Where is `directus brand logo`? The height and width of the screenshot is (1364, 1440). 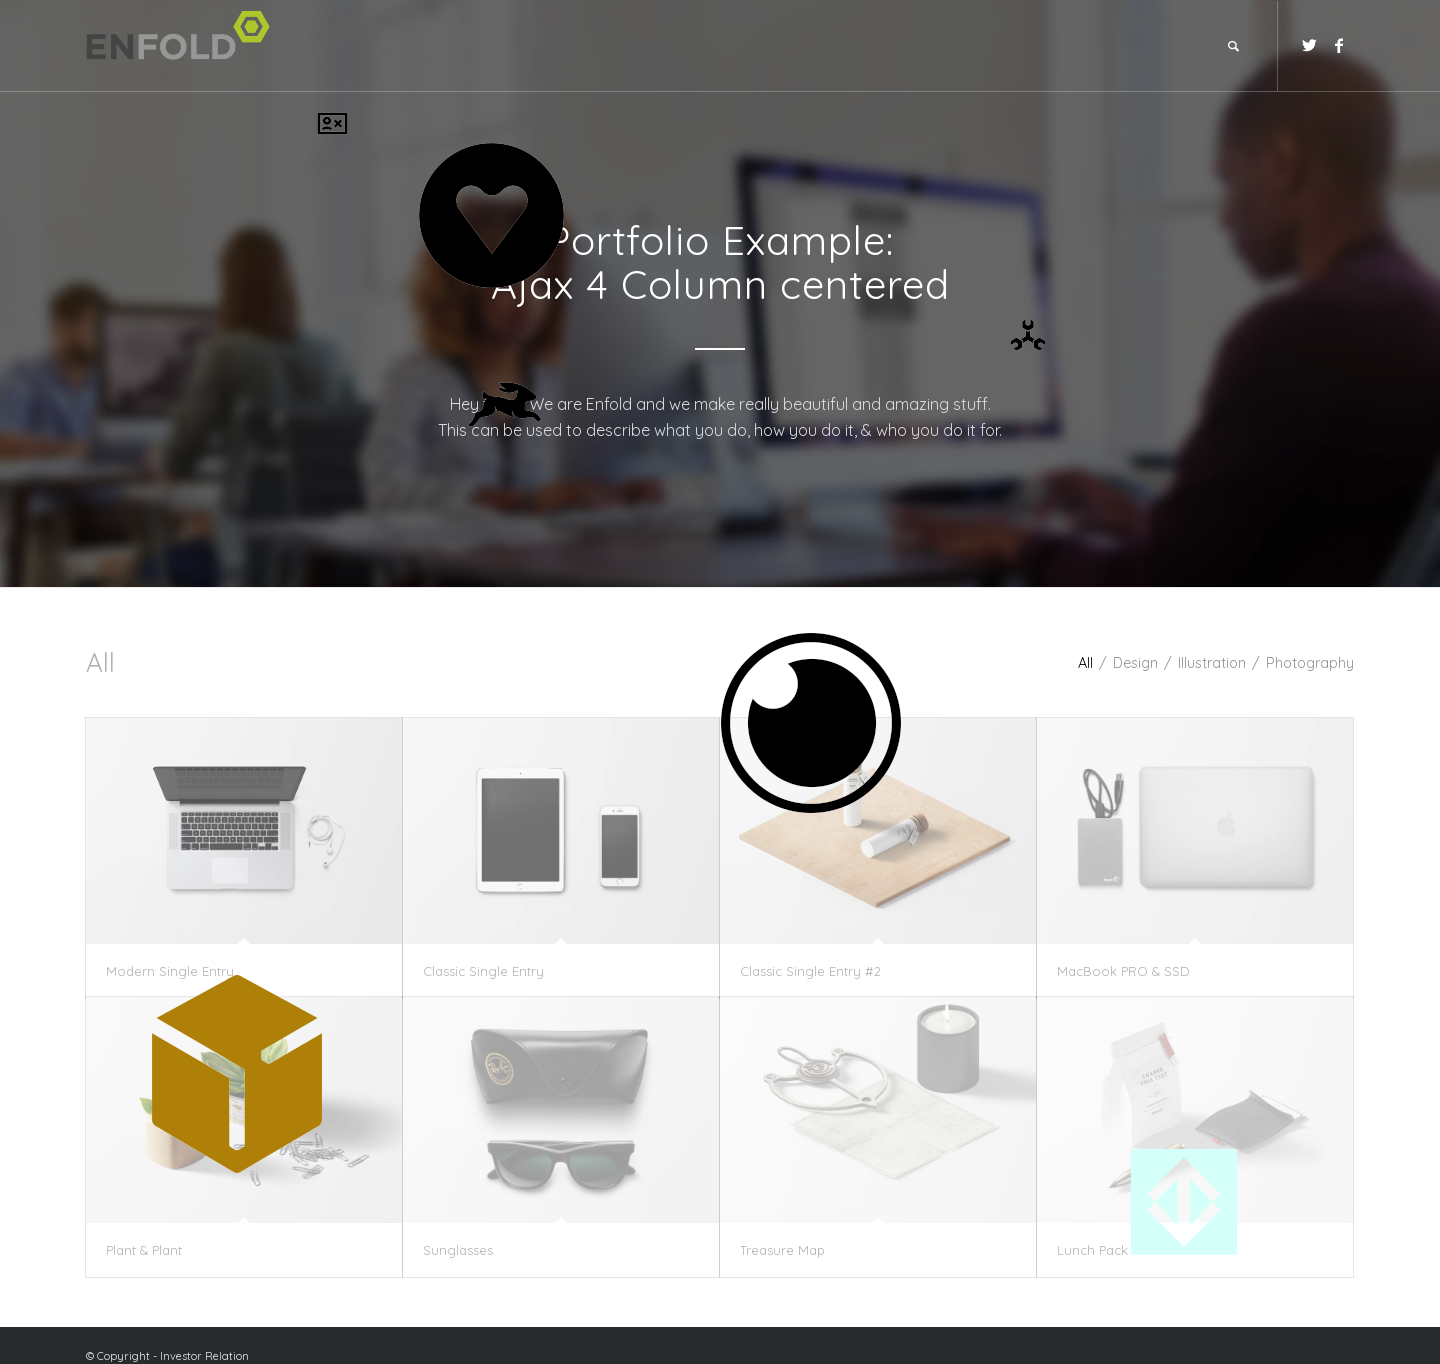
directus brand logo is located at coordinates (504, 404).